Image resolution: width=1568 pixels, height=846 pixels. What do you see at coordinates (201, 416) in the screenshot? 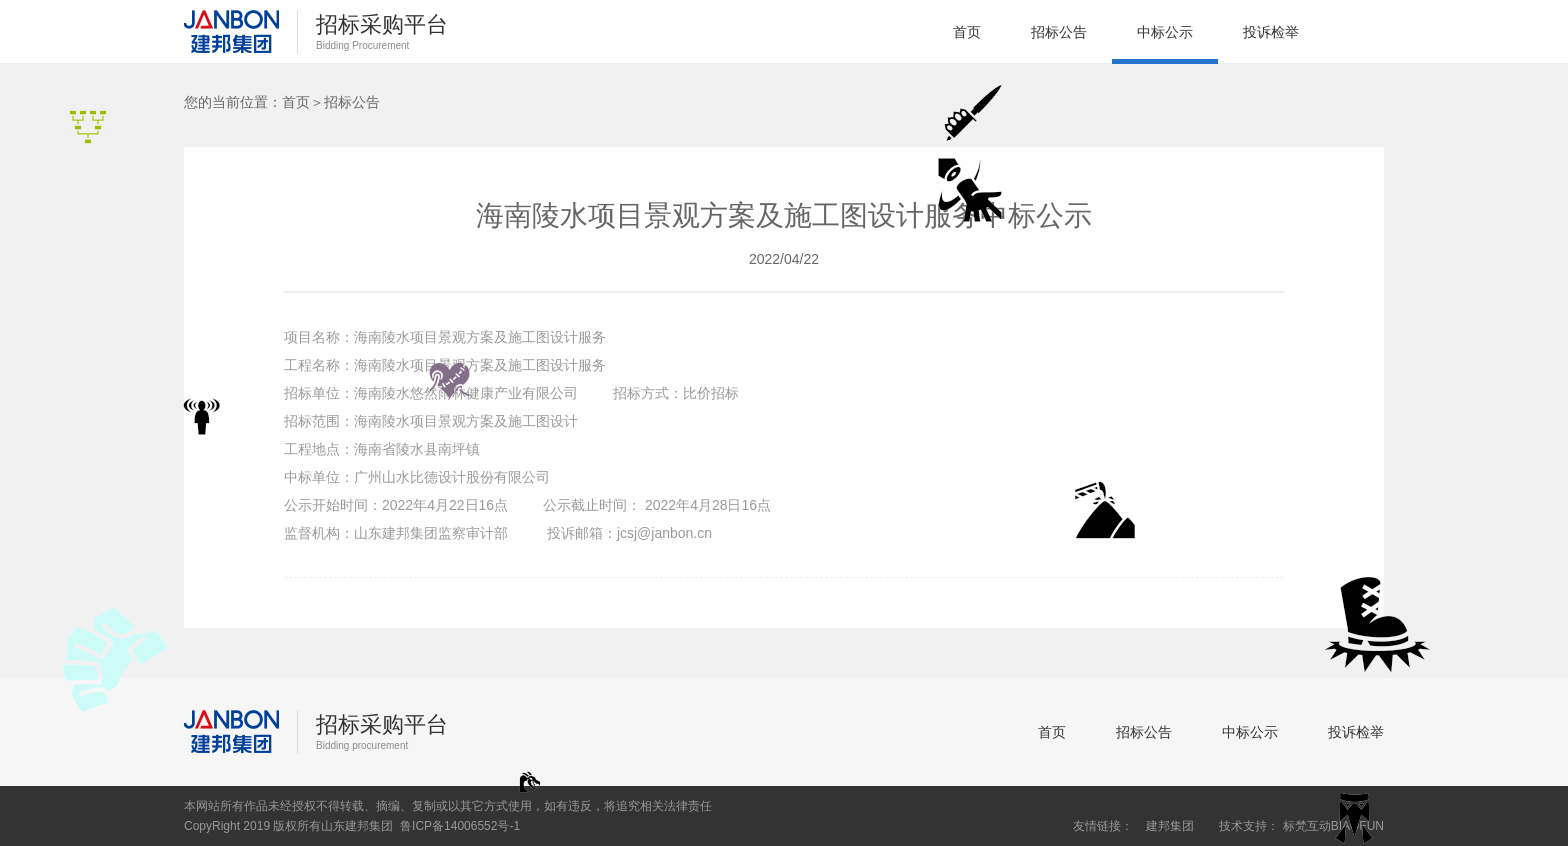
I see `indicates active awareness or alert mode` at bounding box center [201, 416].